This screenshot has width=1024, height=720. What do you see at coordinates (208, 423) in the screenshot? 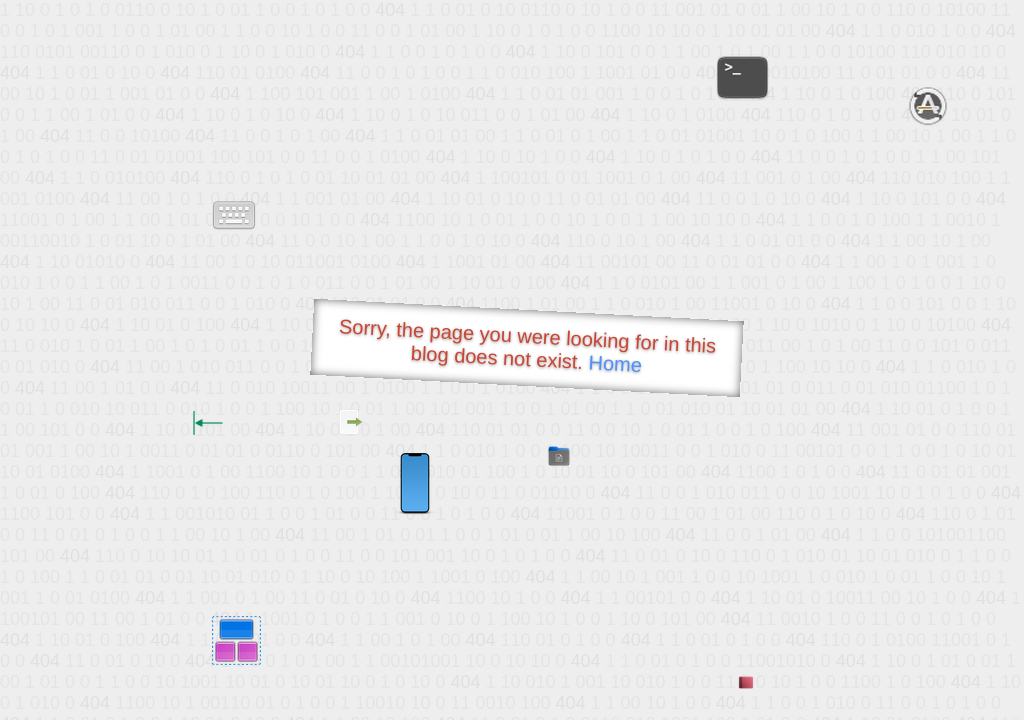
I see `go to the first item in a list or sequence` at bounding box center [208, 423].